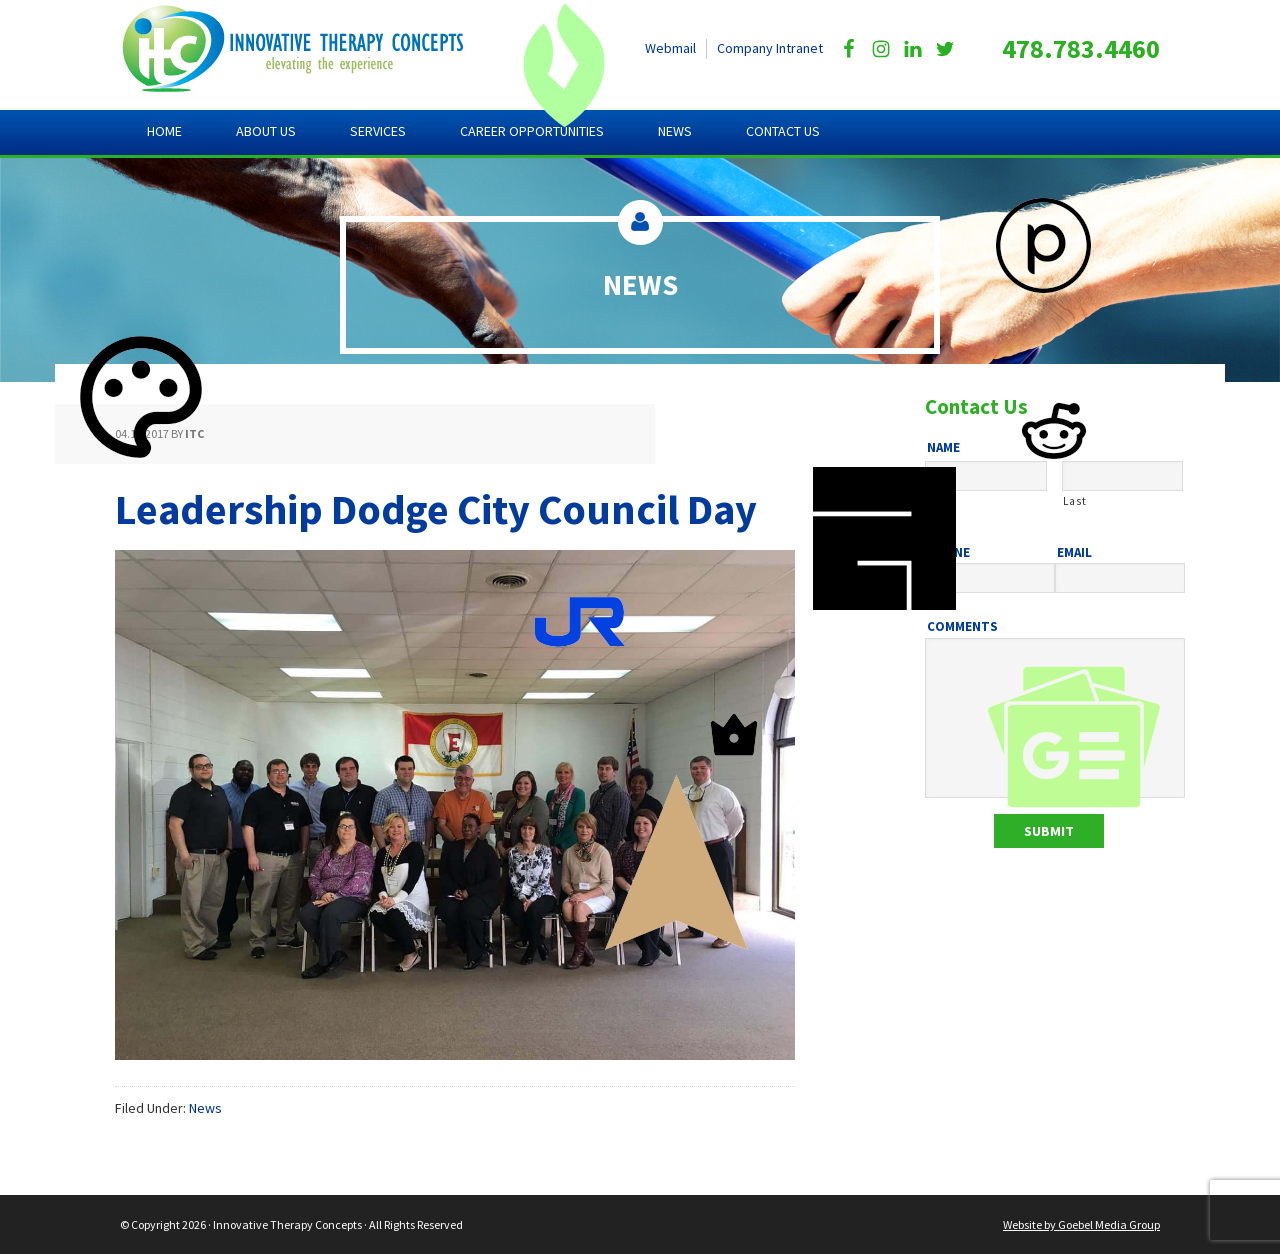 The width and height of the screenshot is (1280, 1254). I want to click on radar app logo, so click(676, 862).